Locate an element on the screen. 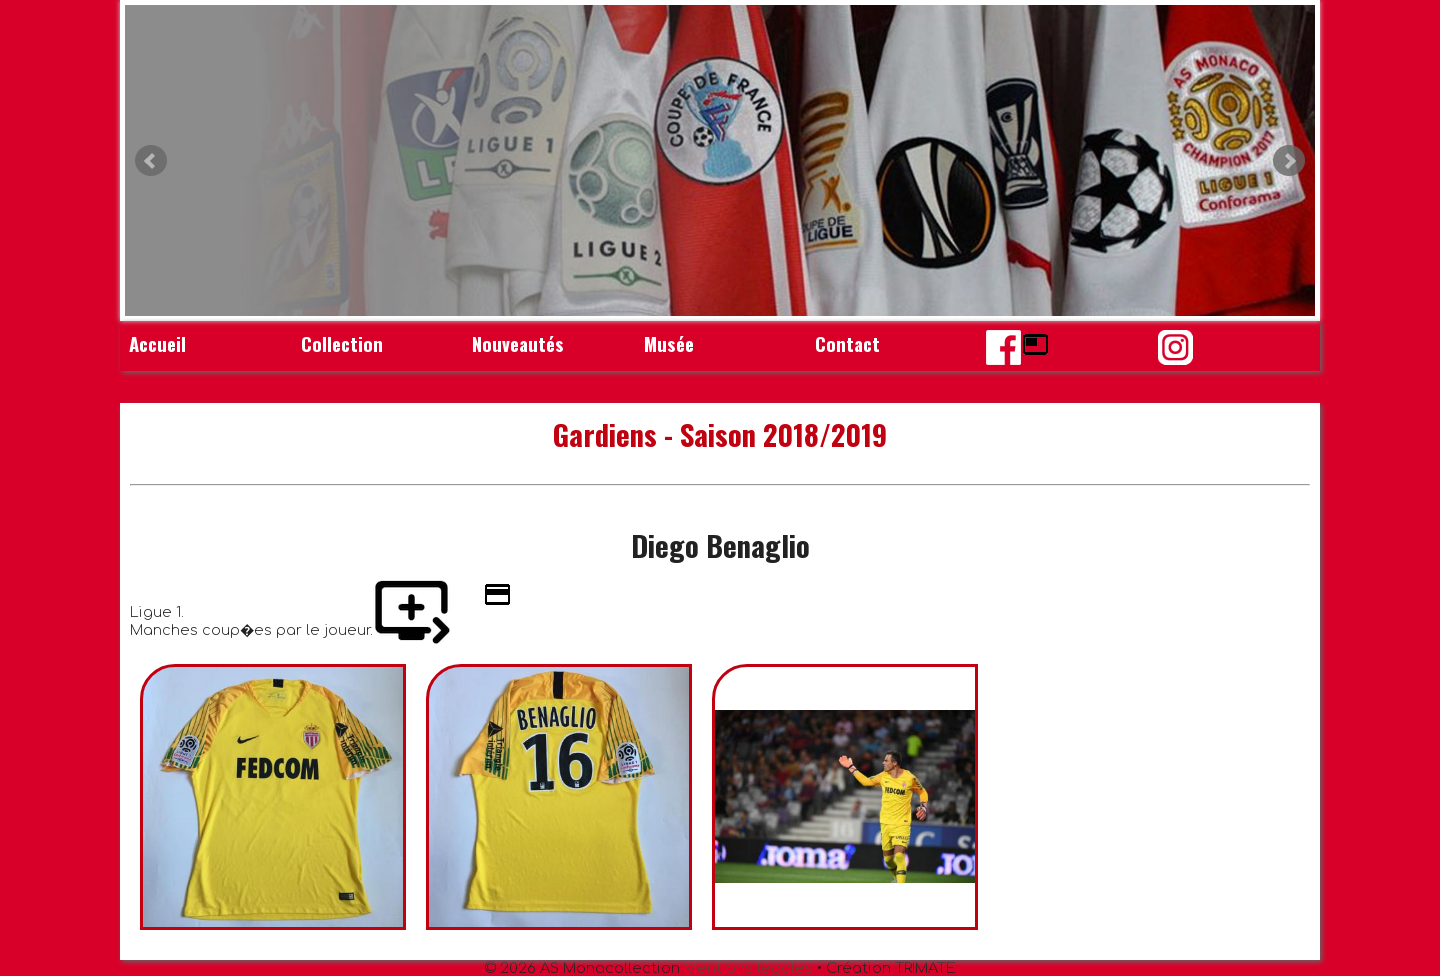 Image resolution: width=1440 pixels, height=976 pixels. access payment methods is located at coordinates (497, 594).